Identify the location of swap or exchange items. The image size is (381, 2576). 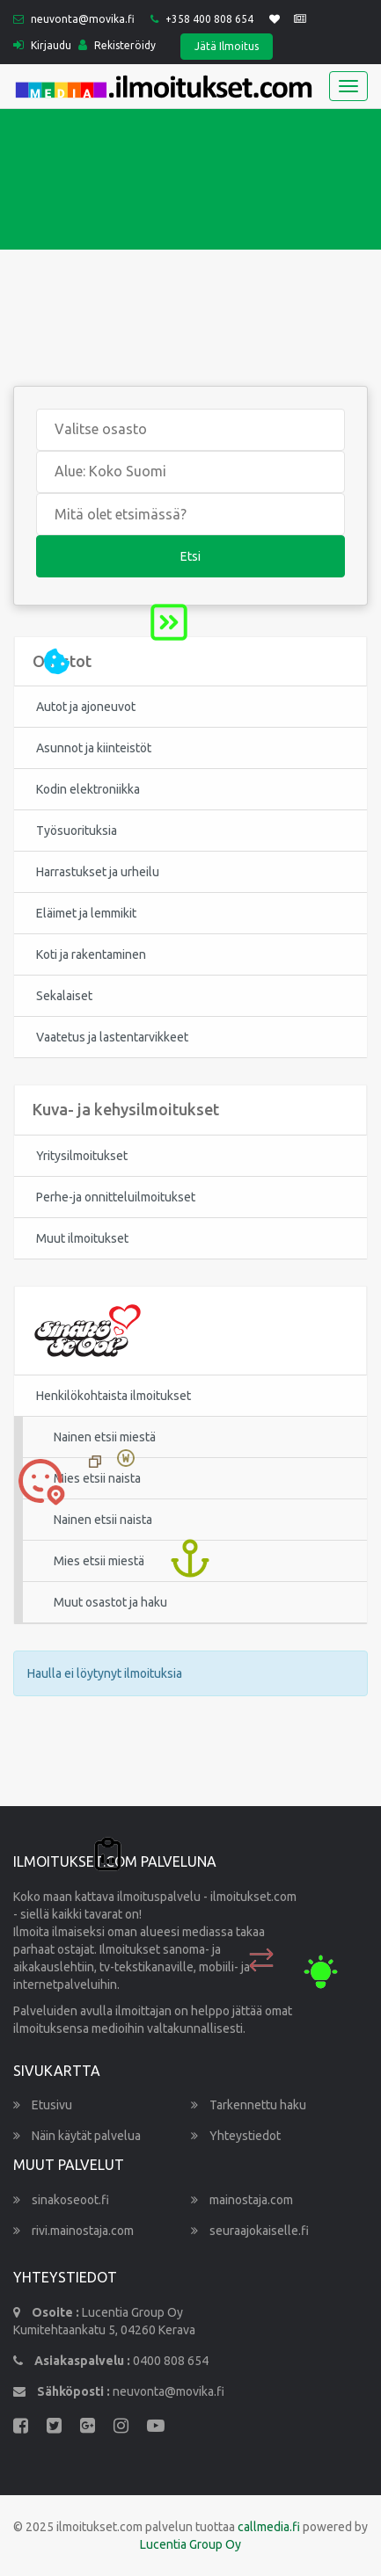
(261, 1960).